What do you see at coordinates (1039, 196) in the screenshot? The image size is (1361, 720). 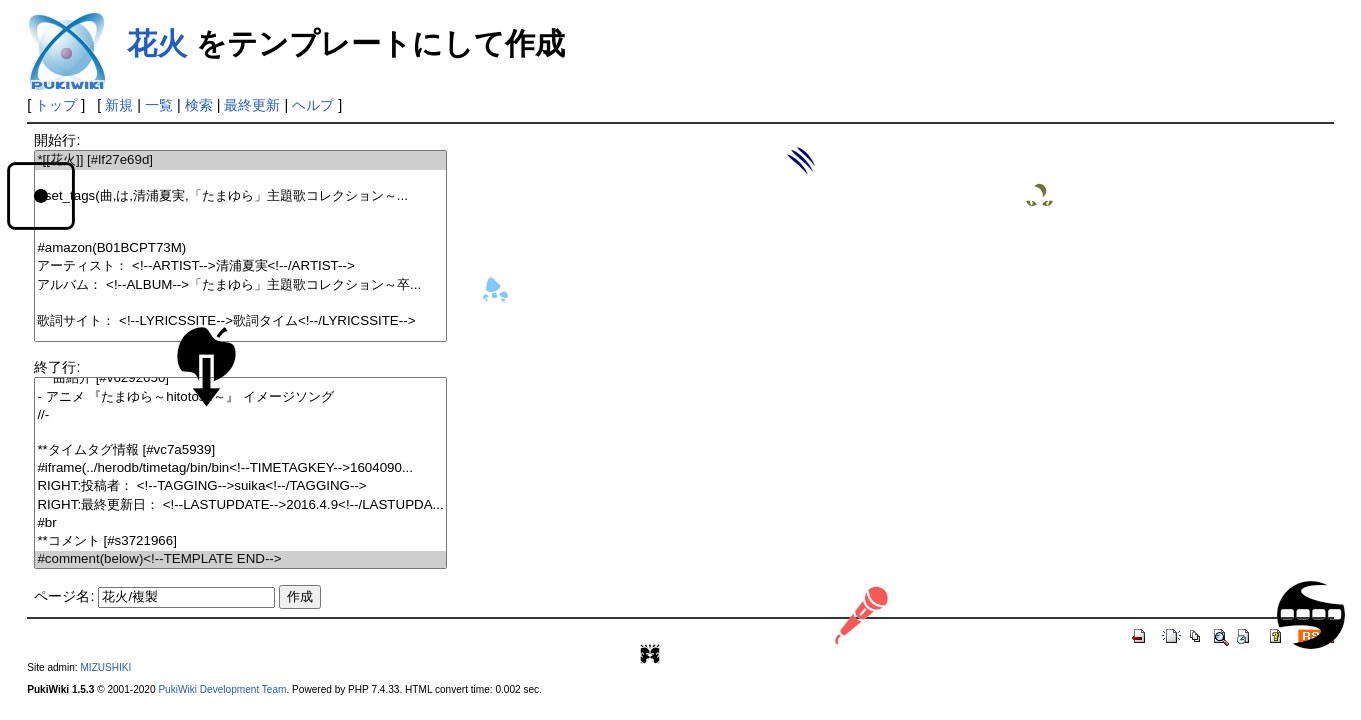 I see `toggle night vision mode` at bounding box center [1039, 196].